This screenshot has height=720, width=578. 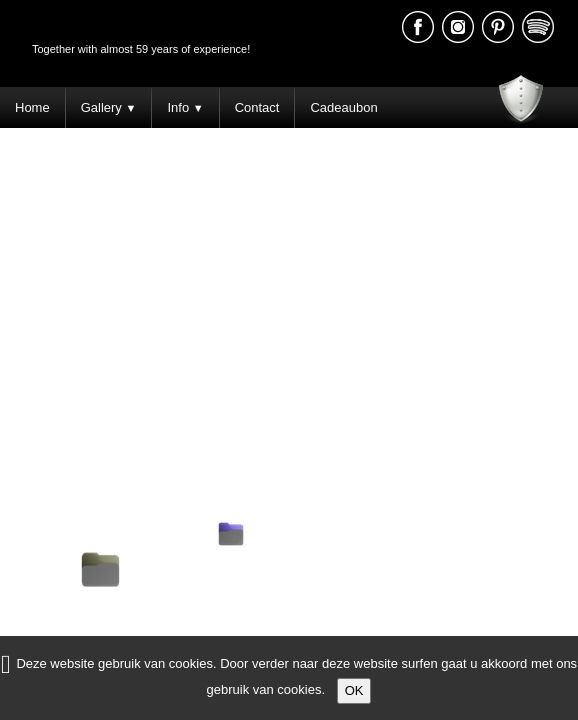 What do you see at coordinates (521, 99) in the screenshot?
I see `indicates medium security level` at bounding box center [521, 99].